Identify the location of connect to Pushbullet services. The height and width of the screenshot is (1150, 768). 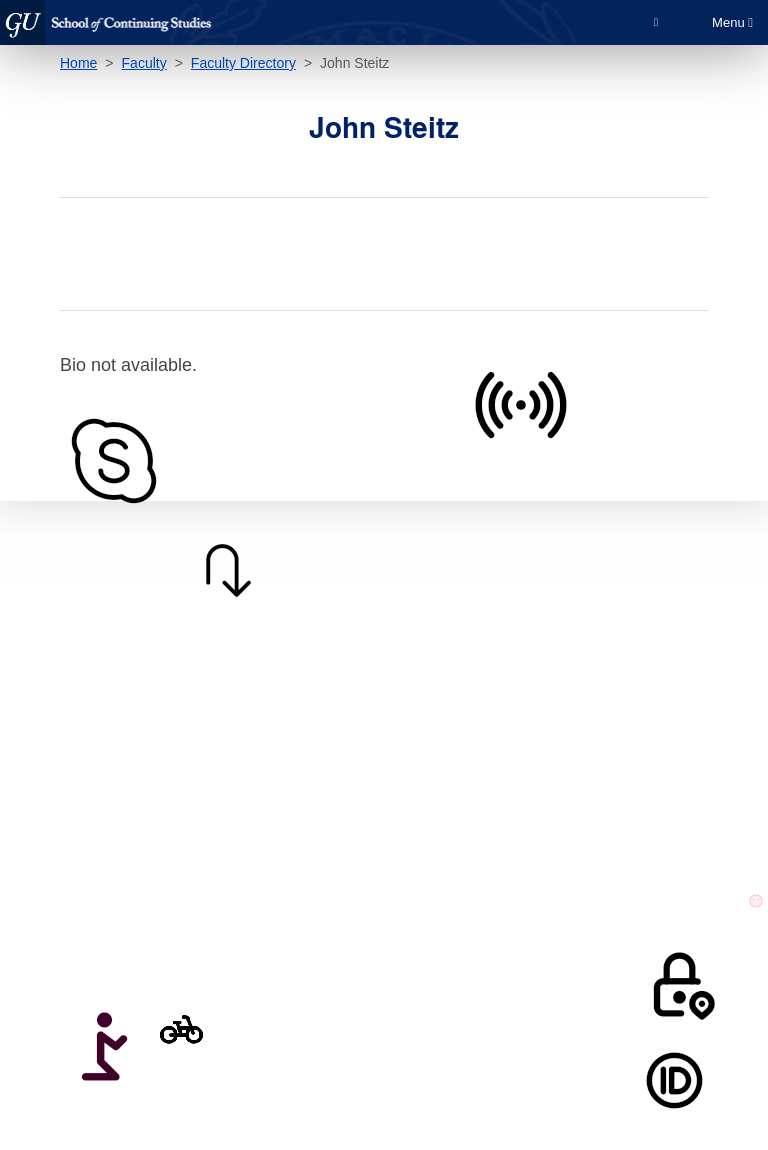
(674, 1080).